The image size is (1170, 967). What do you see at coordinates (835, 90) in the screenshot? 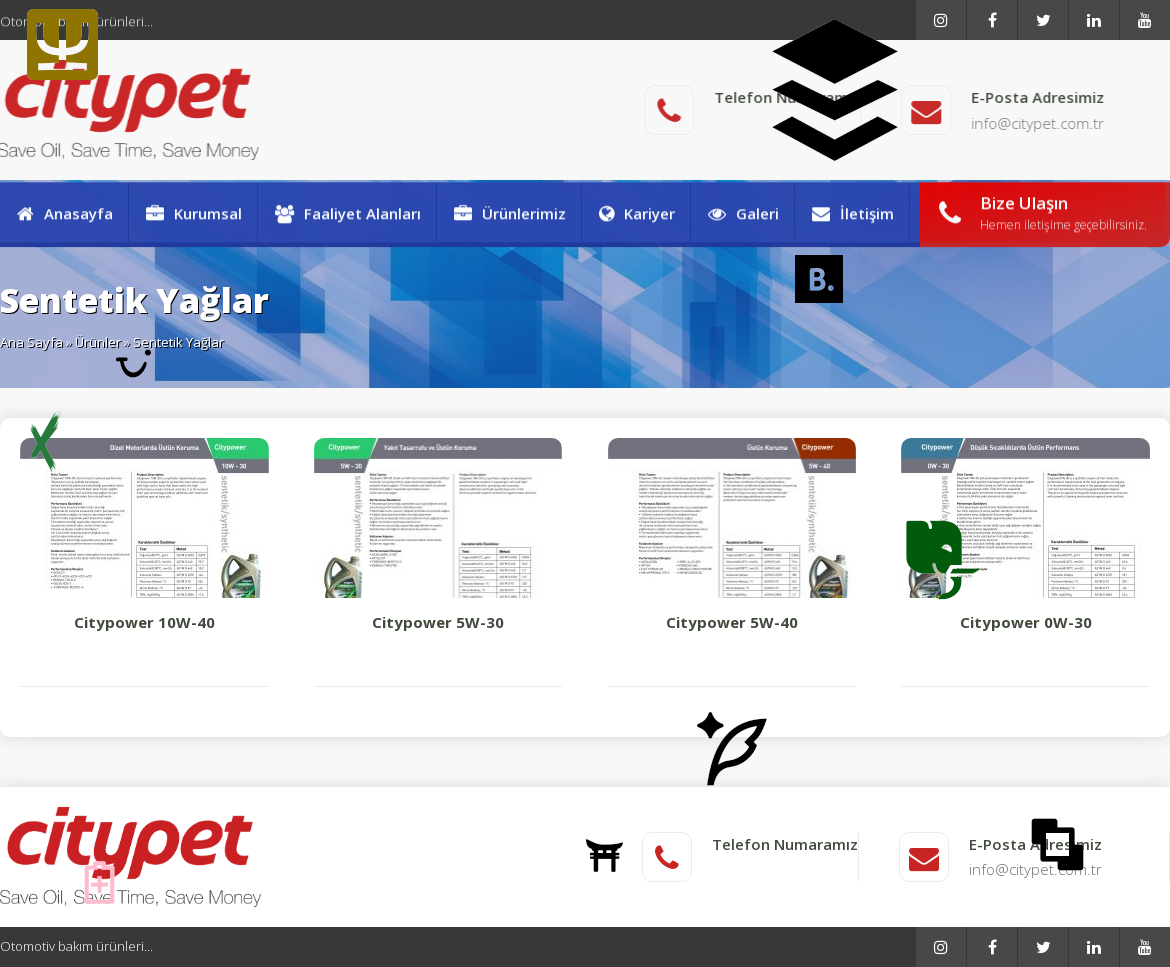
I see `buffer social media management app logo` at bounding box center [835, 90].